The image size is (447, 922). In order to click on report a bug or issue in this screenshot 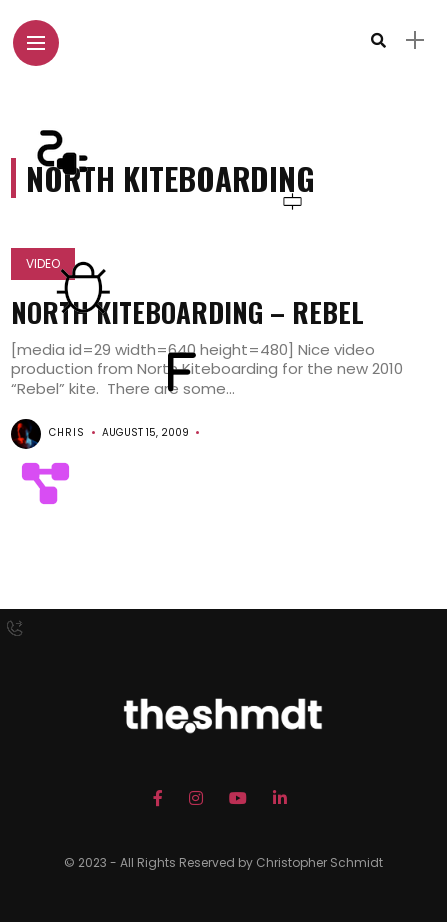, I will do `click(83, 288)`.